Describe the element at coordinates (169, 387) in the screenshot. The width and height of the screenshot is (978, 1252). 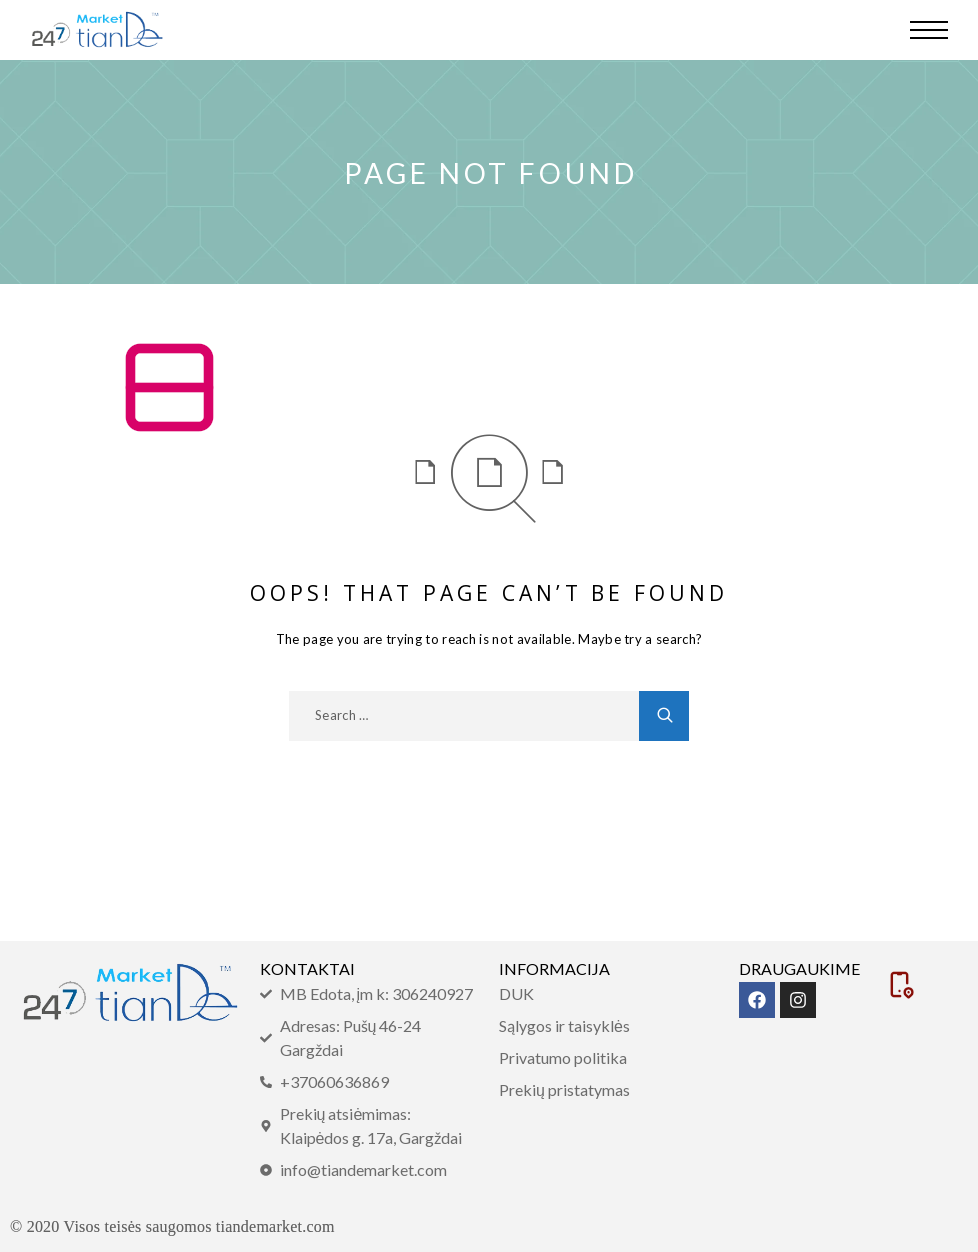
I see `switch to row layout view` at that location.